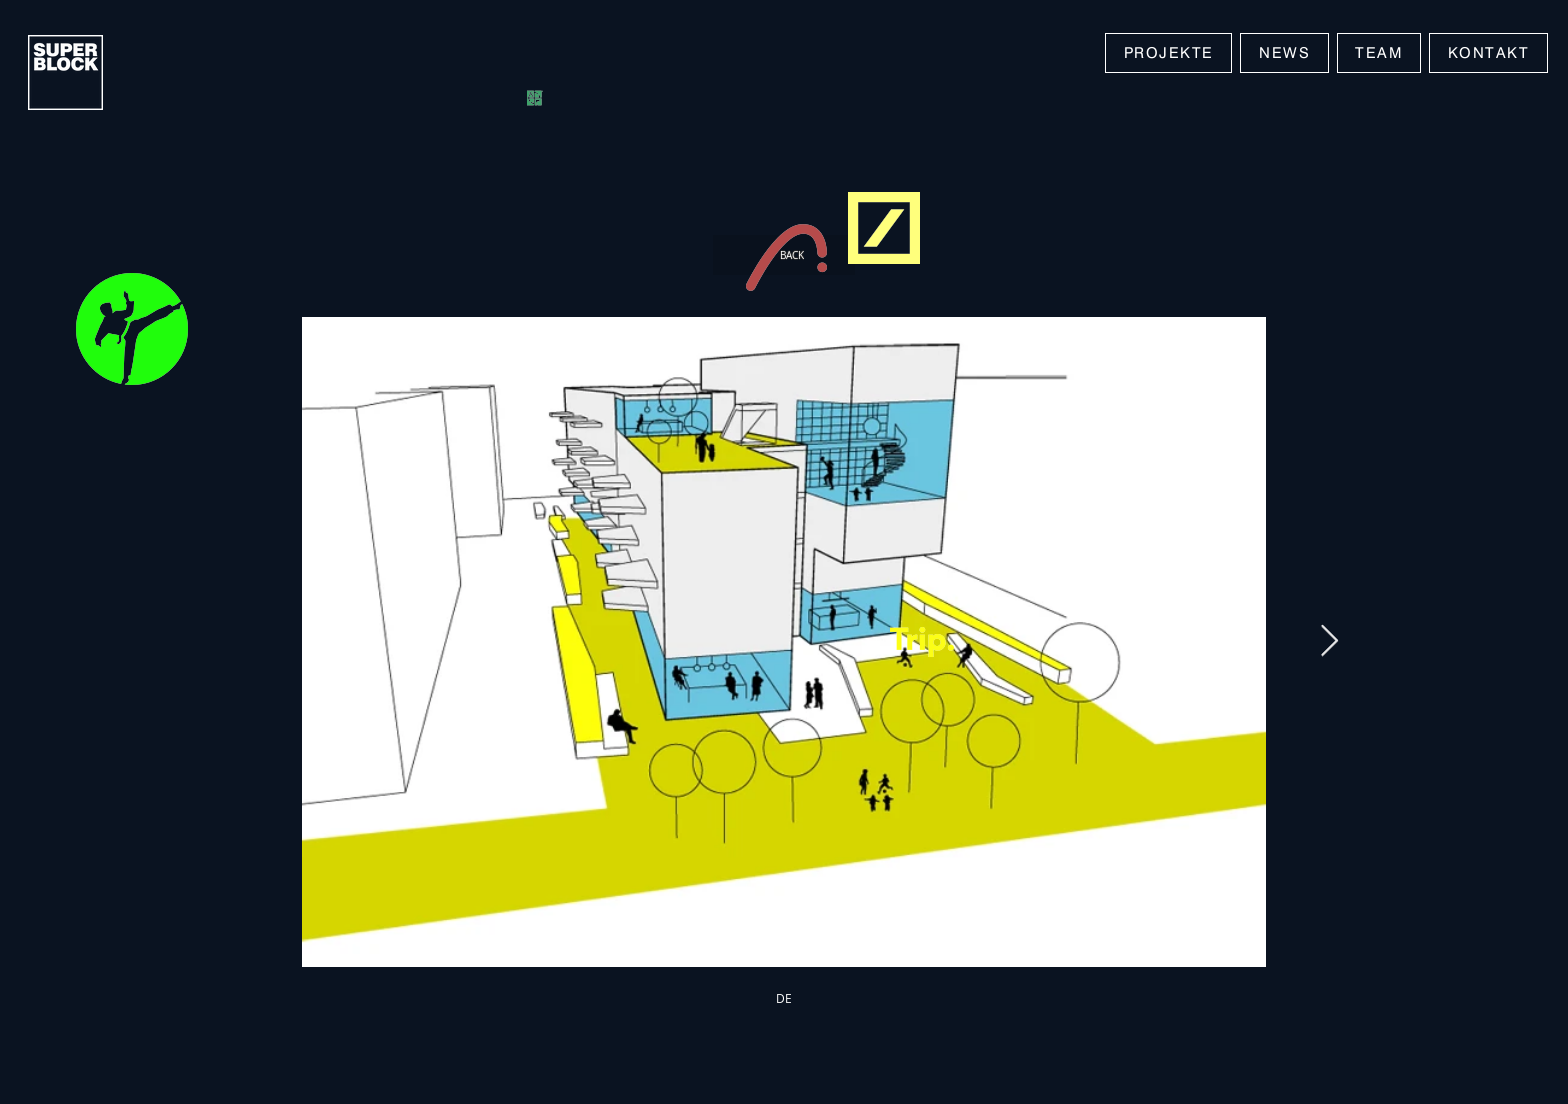  I want to click on open the Trip.com app, so click(922, 642).